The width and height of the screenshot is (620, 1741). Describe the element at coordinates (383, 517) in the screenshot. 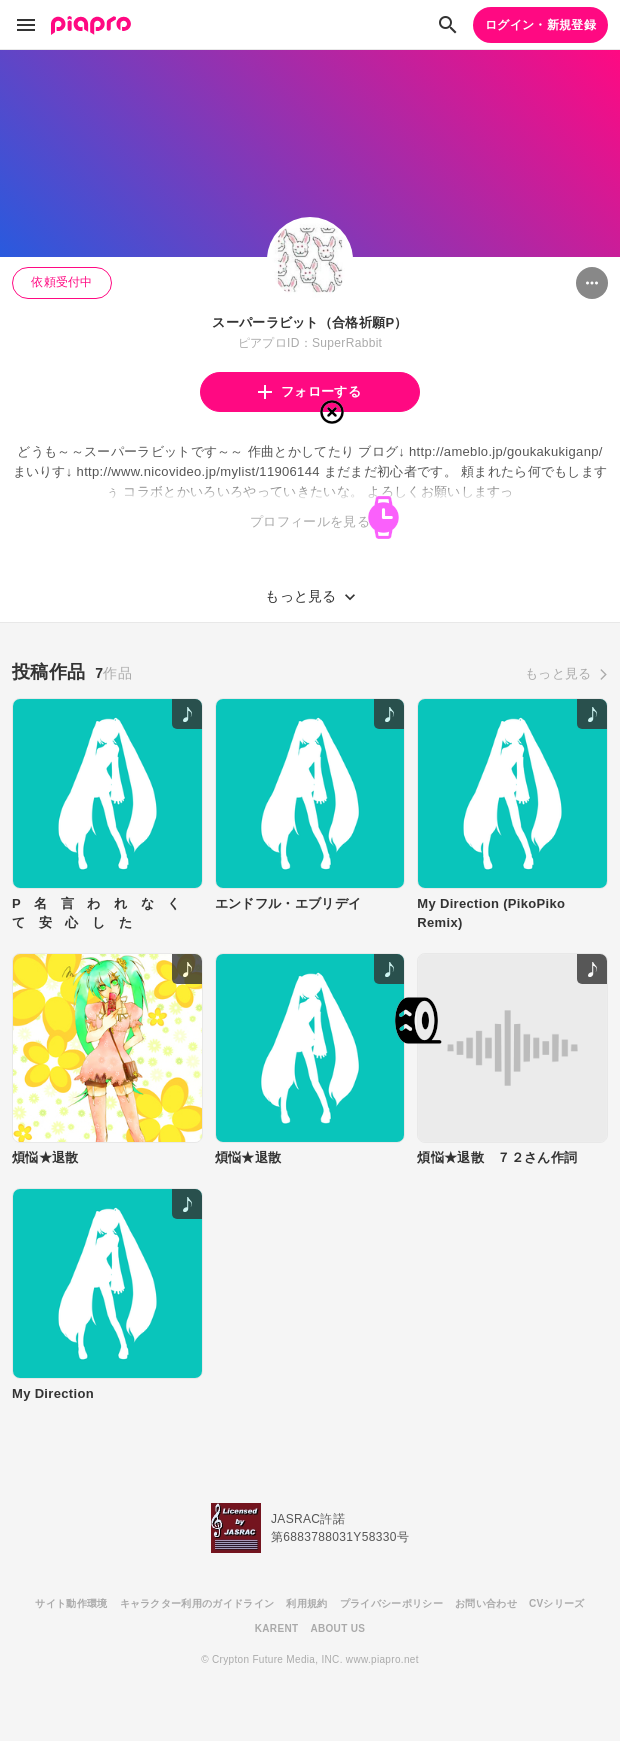

I see `view time or clock settings` at that location.